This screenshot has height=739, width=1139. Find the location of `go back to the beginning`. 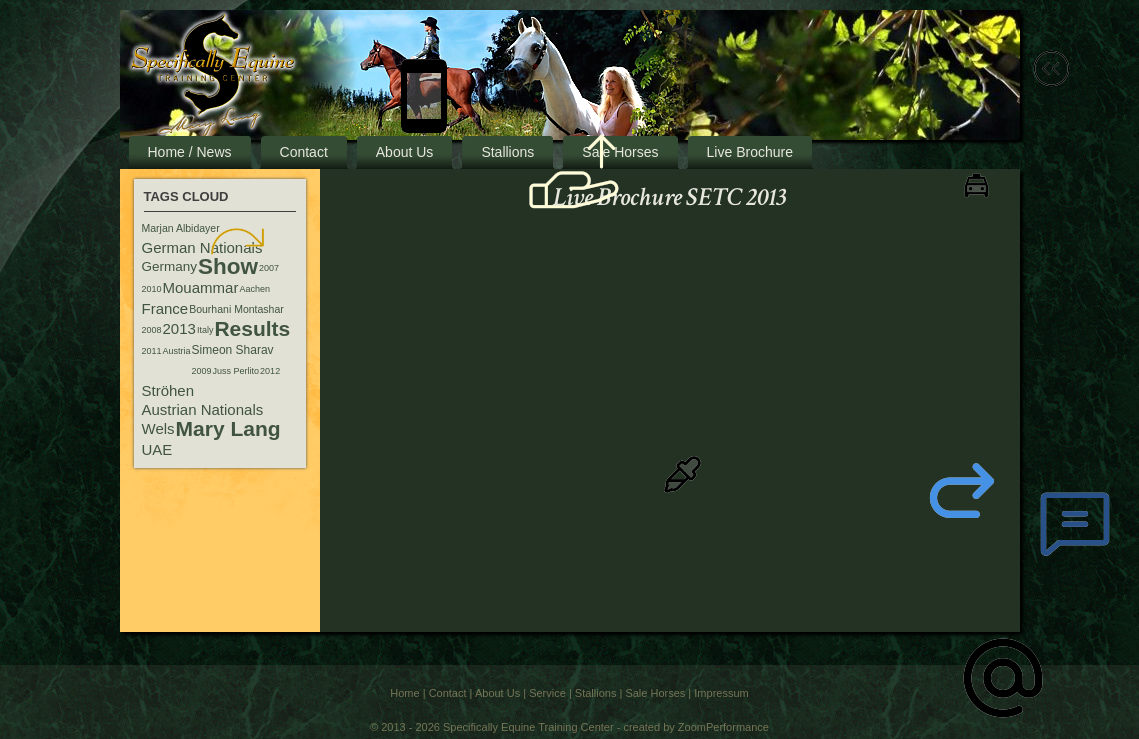

go back to the beginning is located at coordinates (1051, 68).